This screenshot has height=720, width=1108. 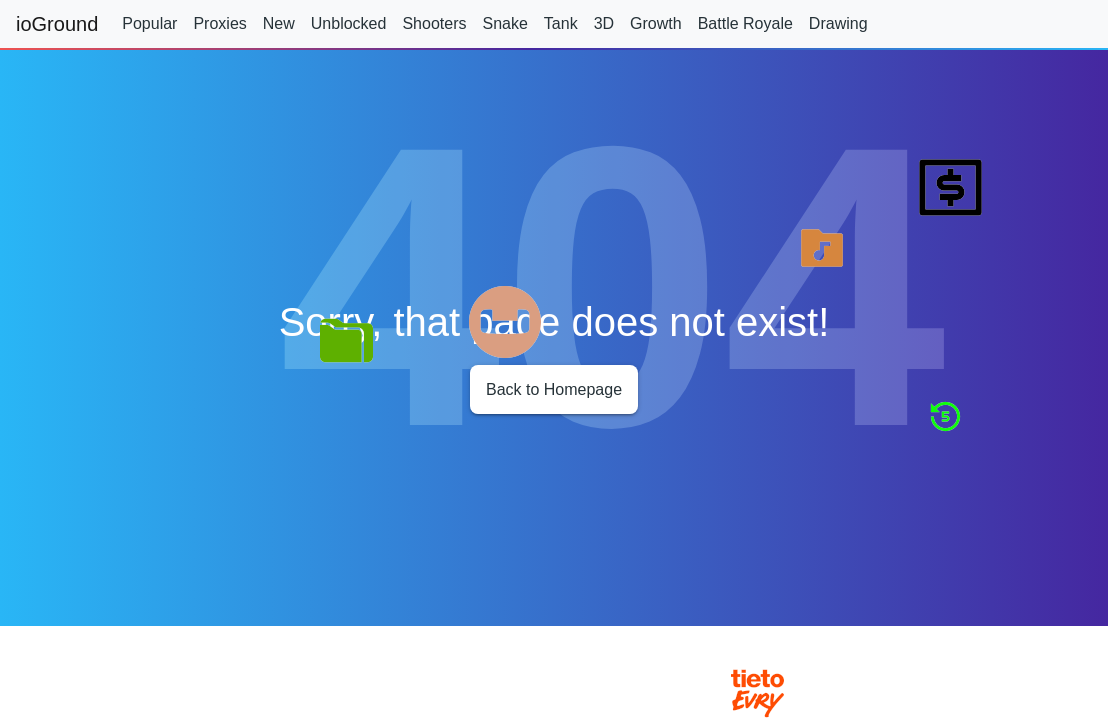 I want to click on view financial transactions or payment details, so click(x=950, y=187).